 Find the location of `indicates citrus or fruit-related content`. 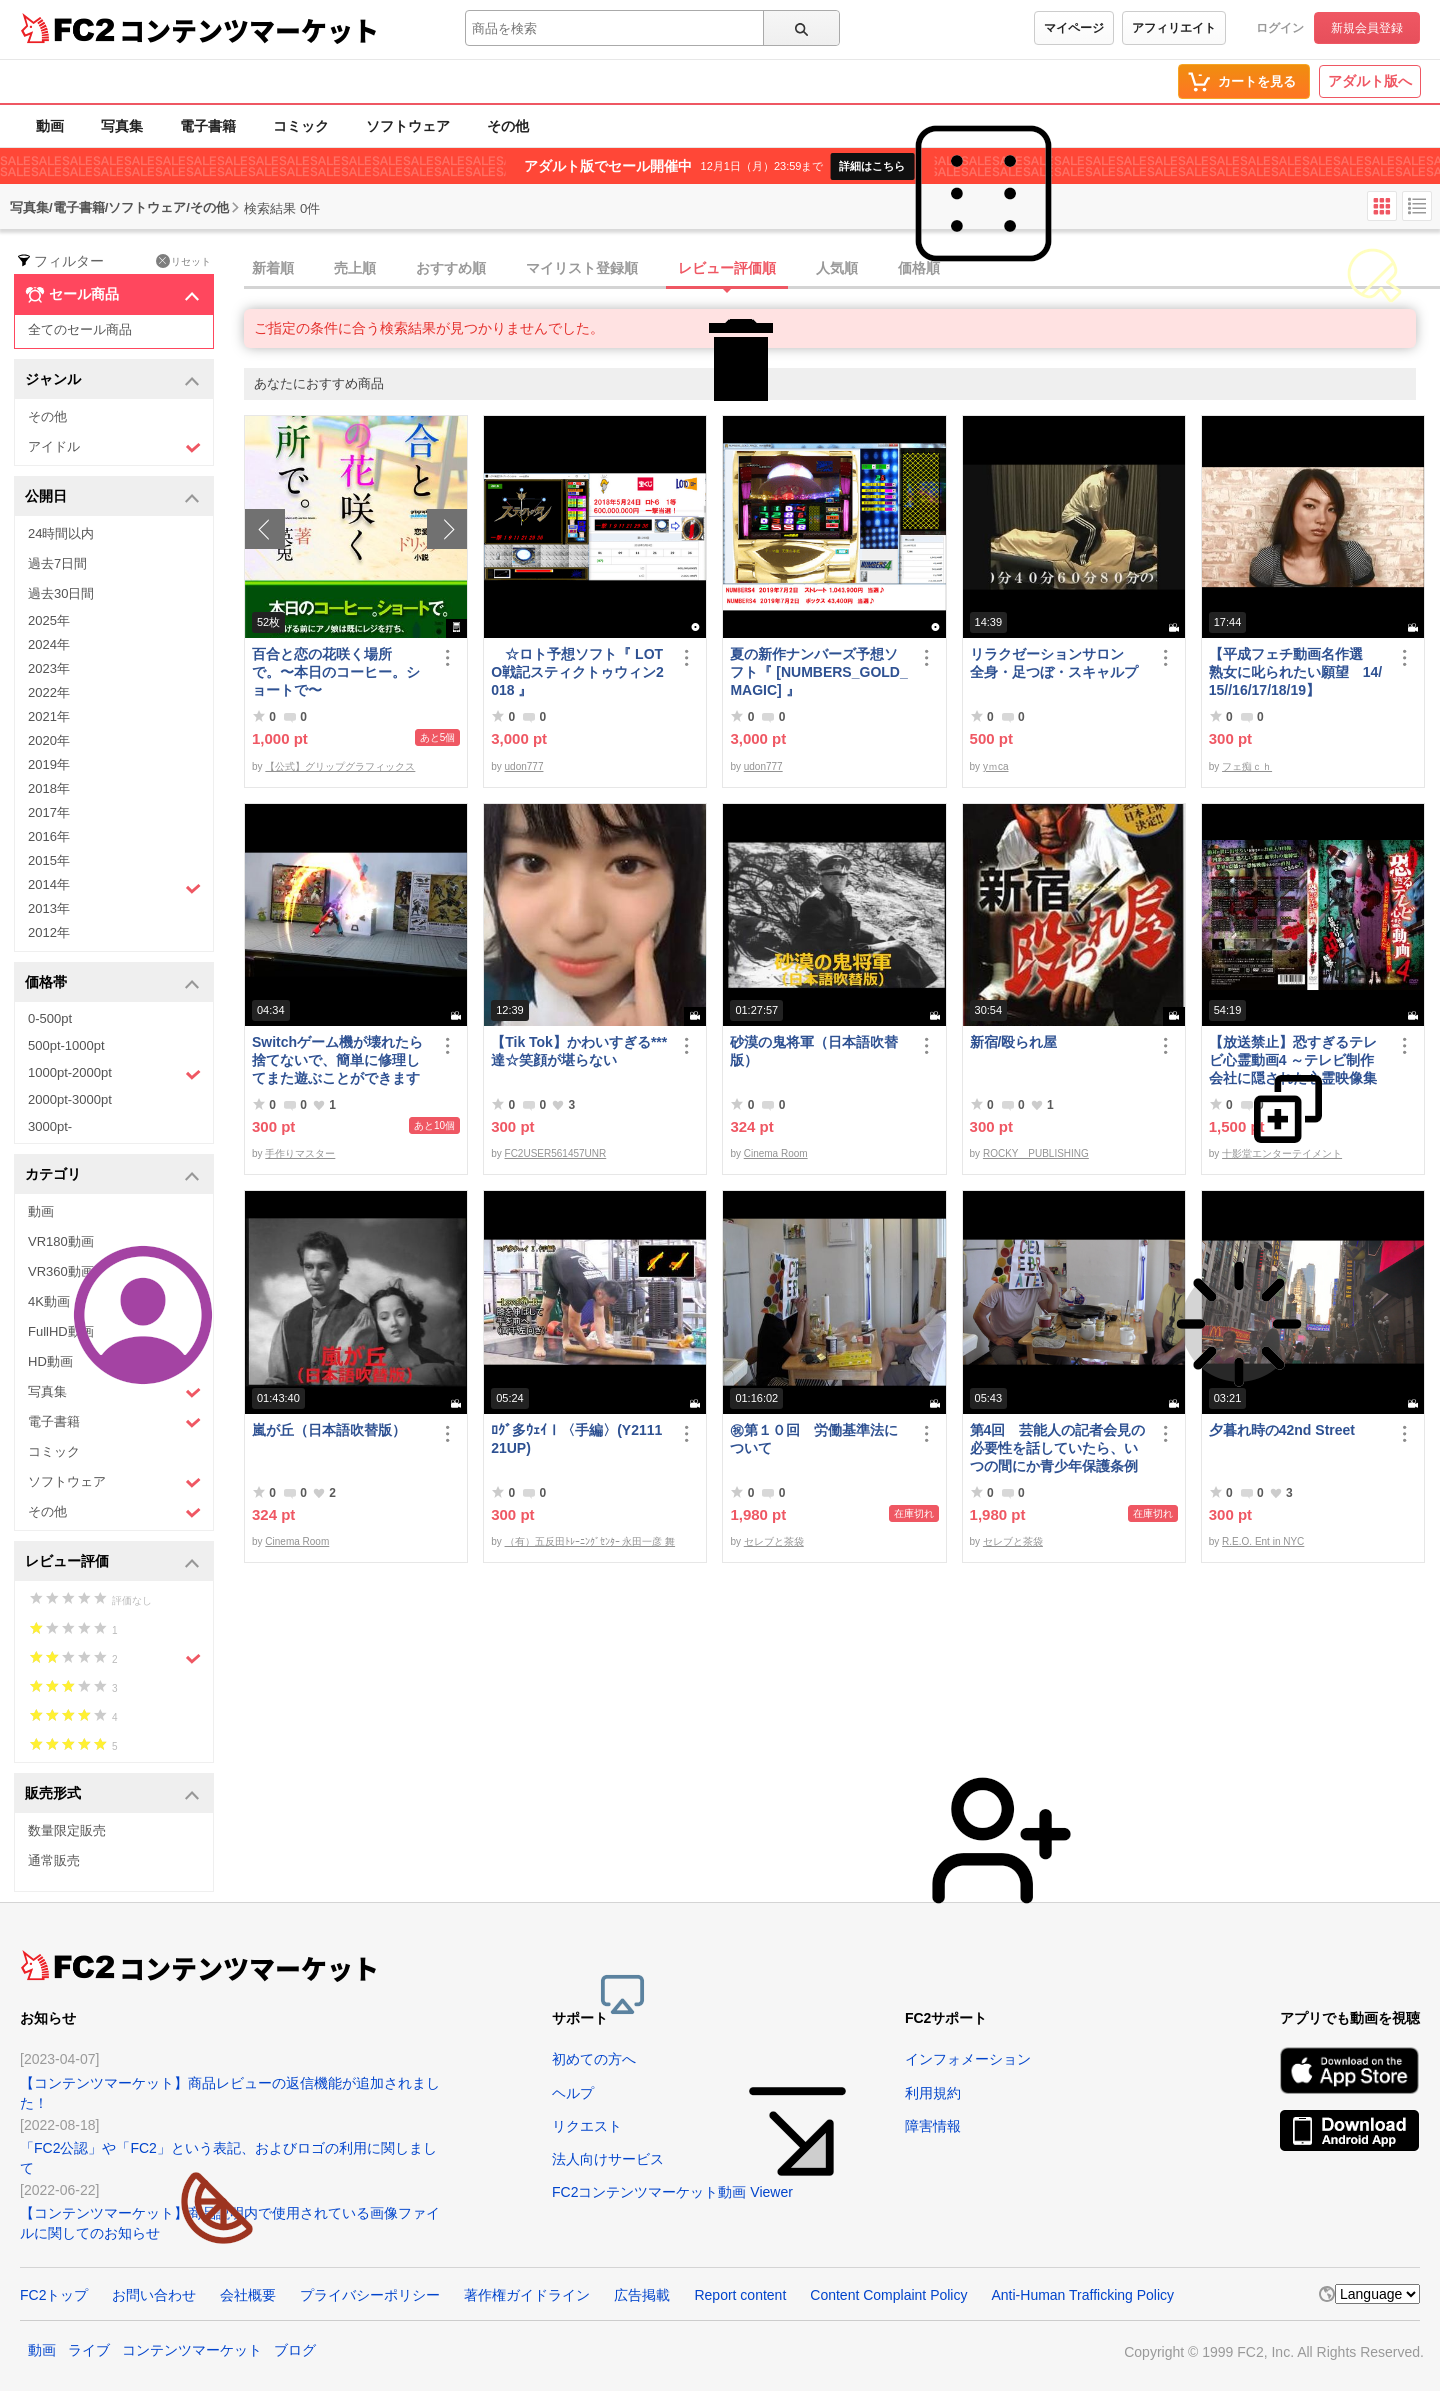

indicates citrus or fruit-related content is located at coordinates (217, 2208).